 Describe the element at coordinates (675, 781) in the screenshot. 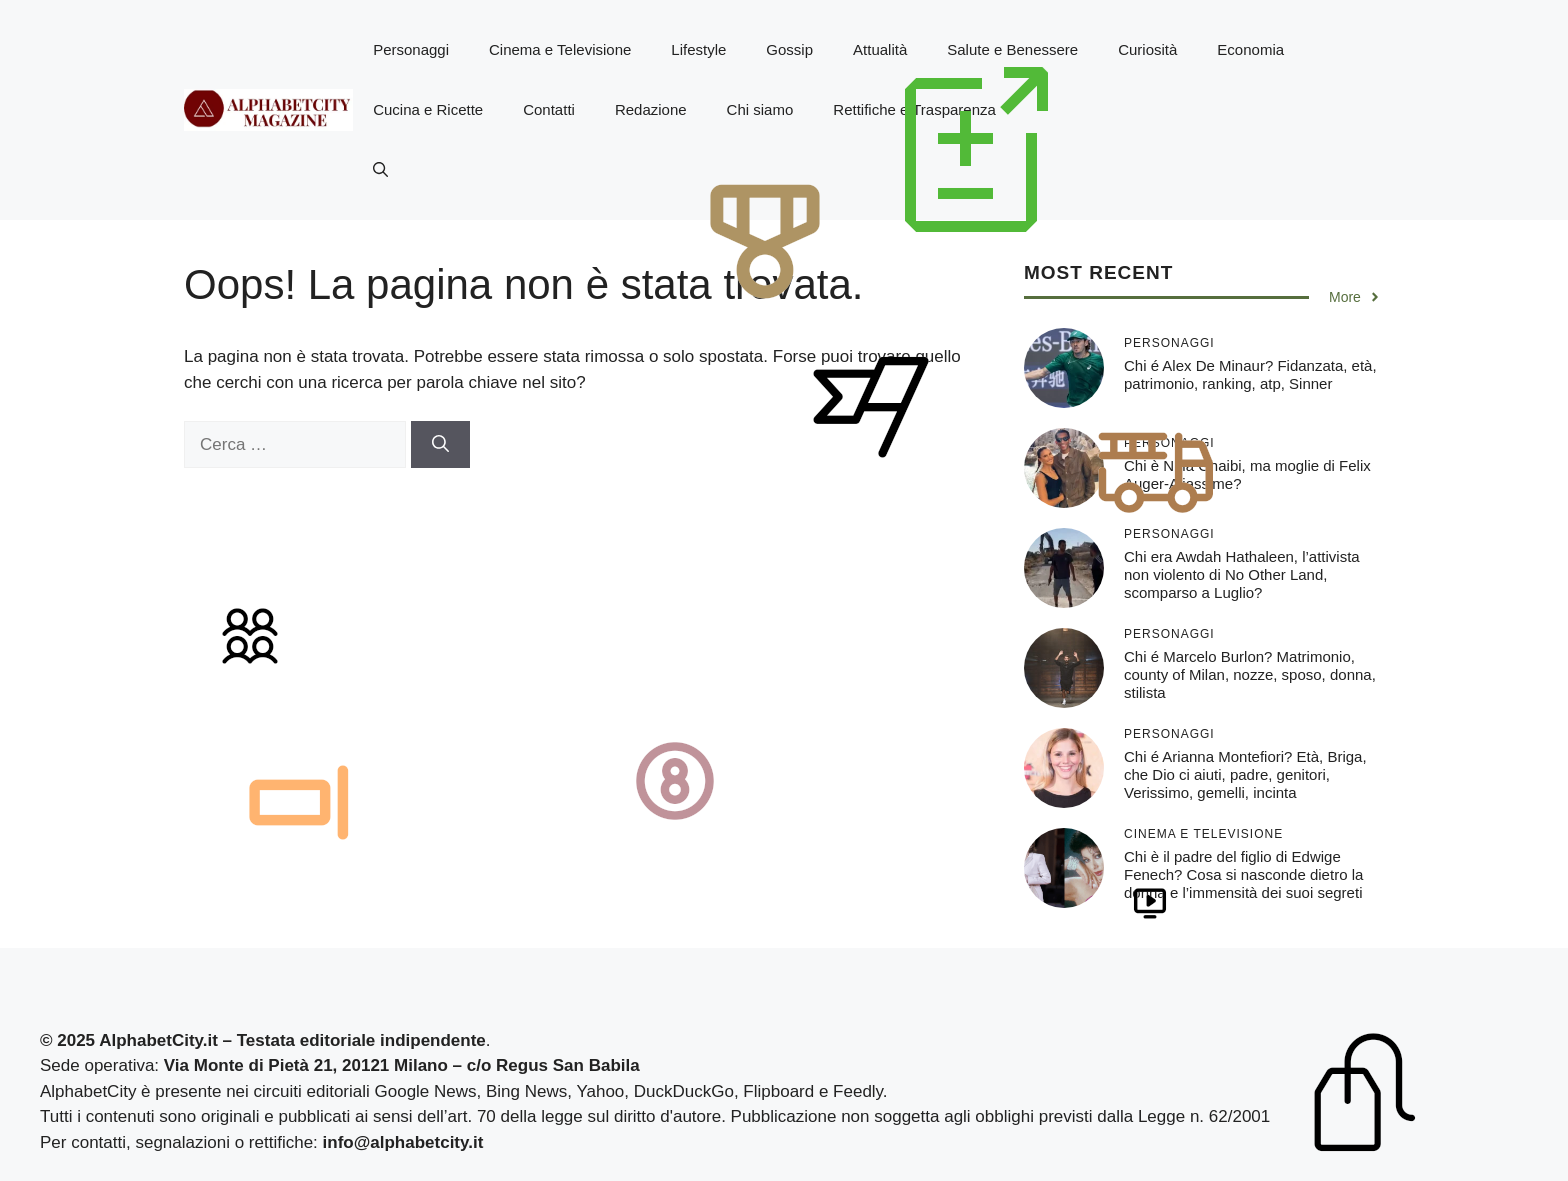

I see `indicates step 8 in a numbered process` at that location.